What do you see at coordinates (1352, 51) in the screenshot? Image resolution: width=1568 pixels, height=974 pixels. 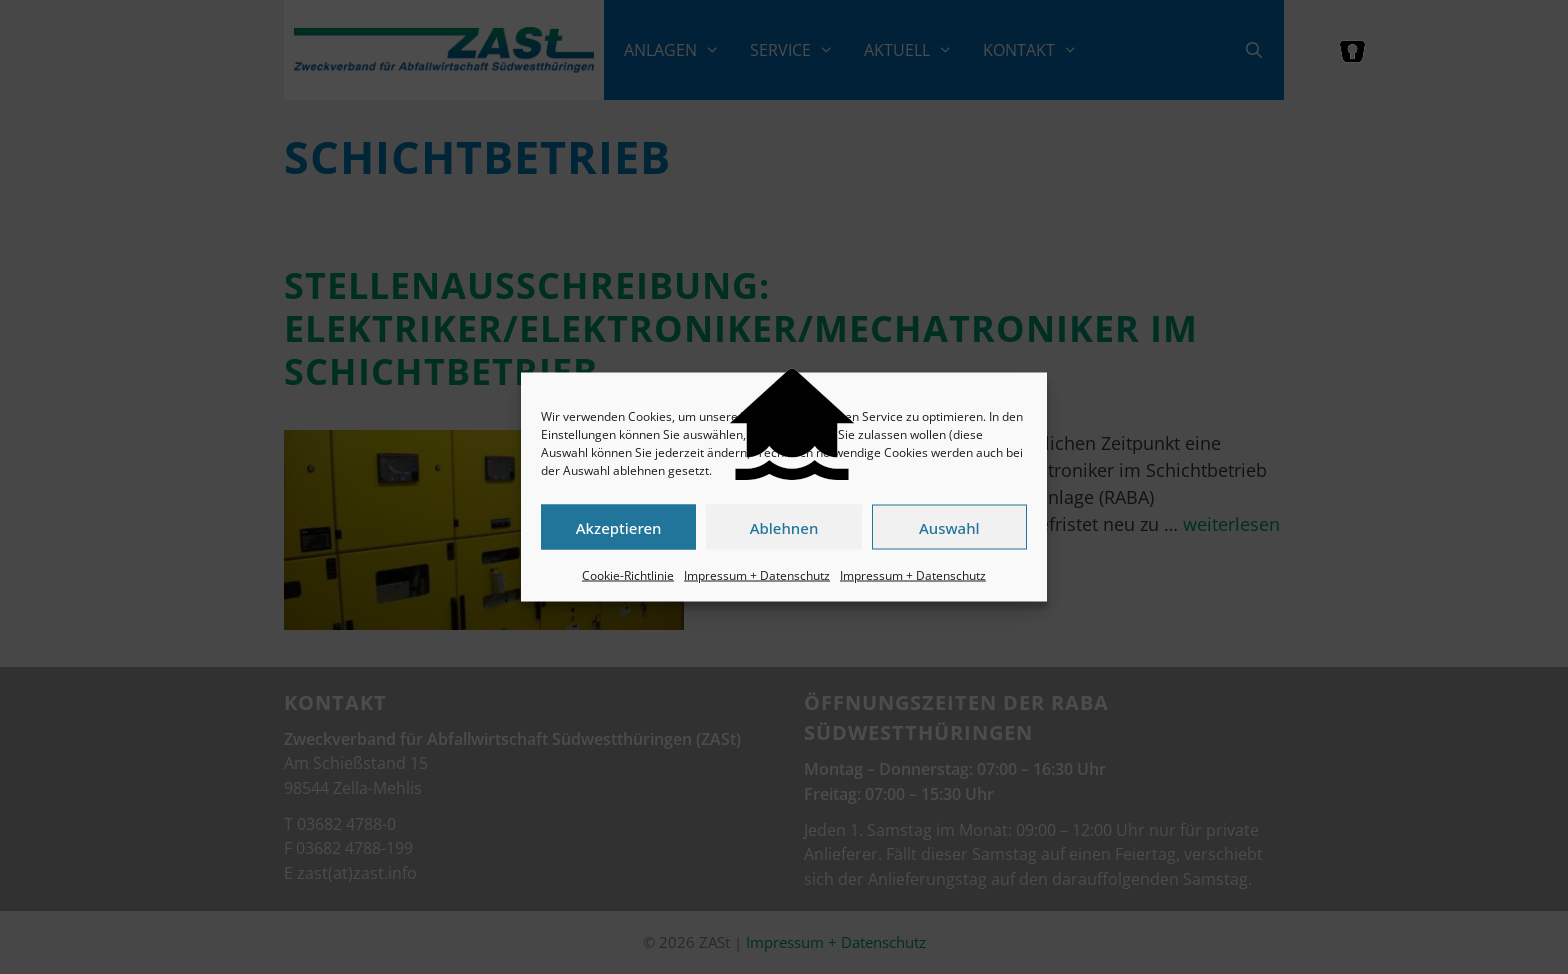 I see `open enpass password manager` at bounding box center [1352, 51].